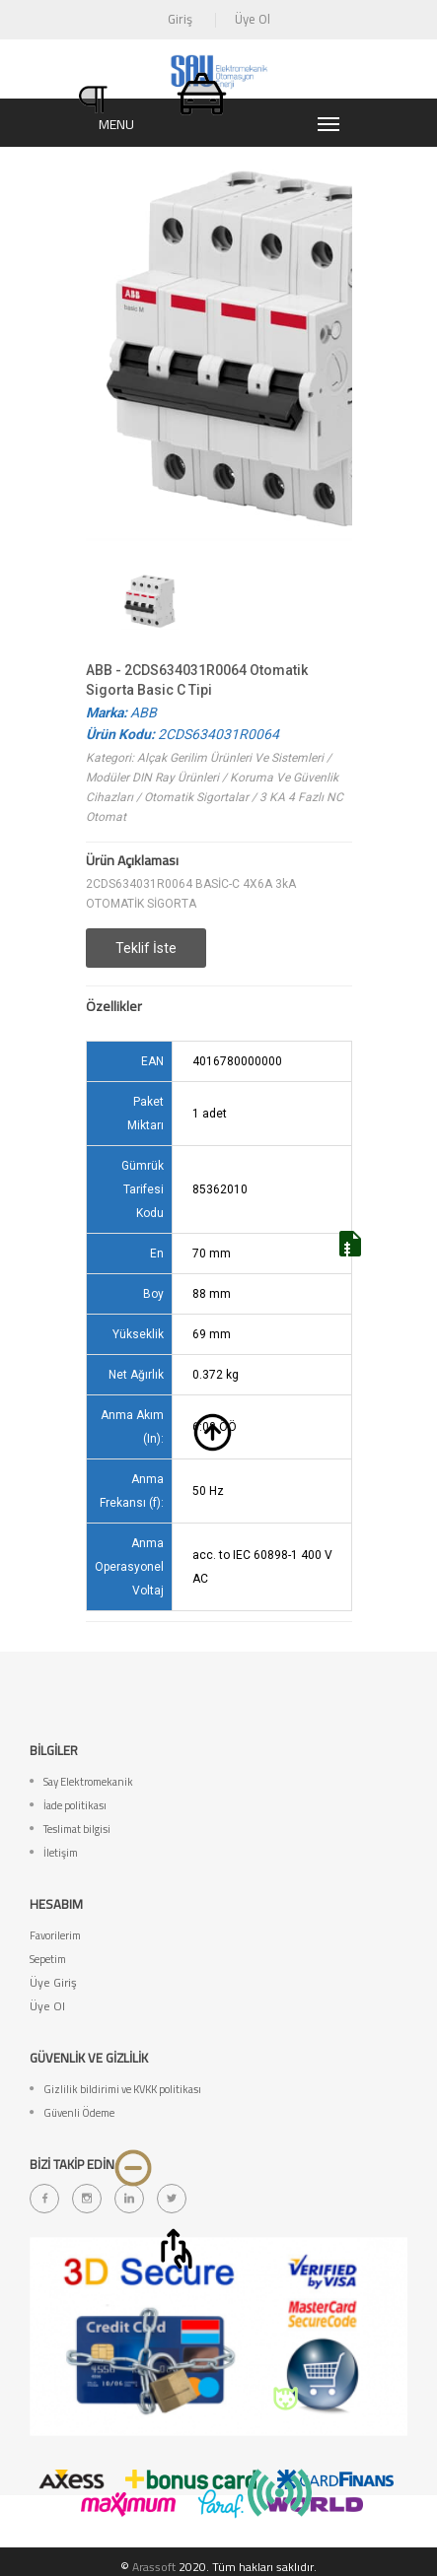 This screenshot has height=2576, width=437. I want to click on insert a paragraph break, so click(94, 100).